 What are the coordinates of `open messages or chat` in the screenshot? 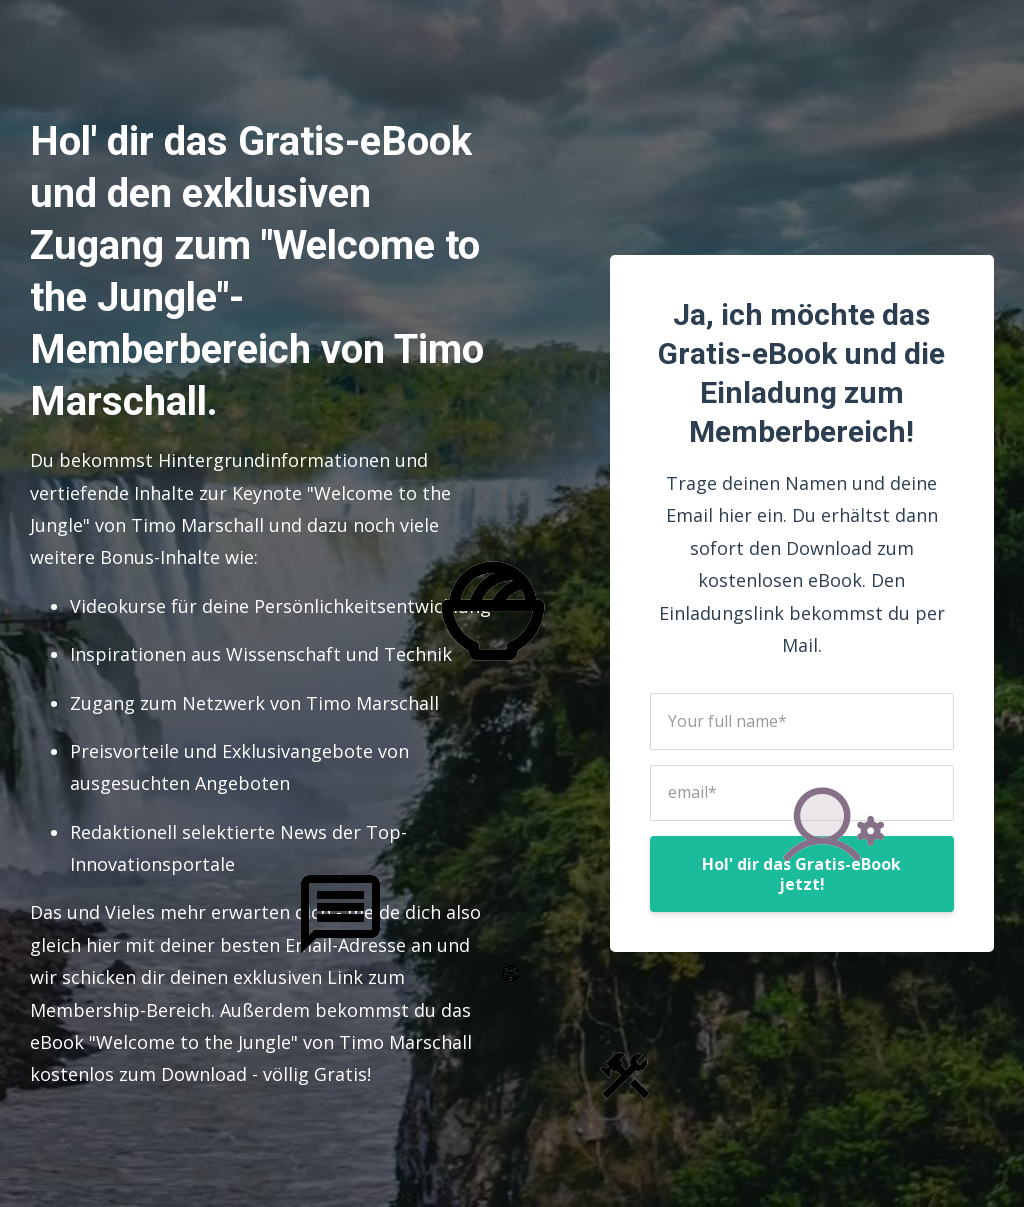 It's located at (340, 914).